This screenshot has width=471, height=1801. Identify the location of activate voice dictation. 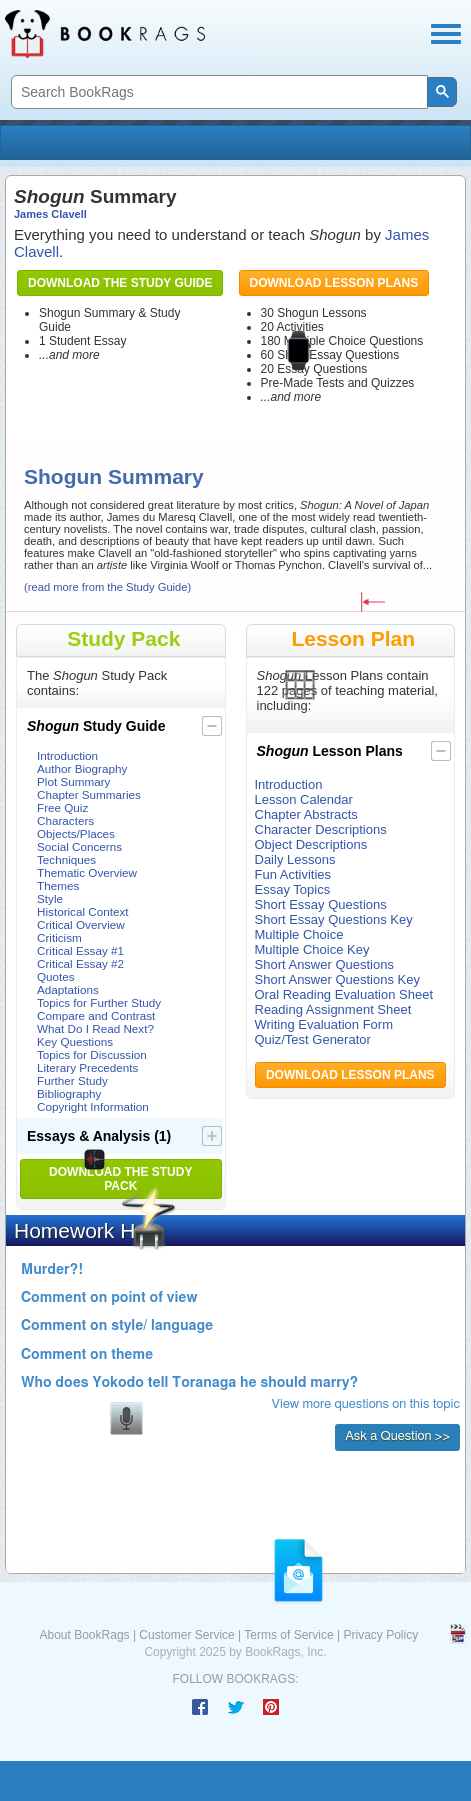
(126, 1418).